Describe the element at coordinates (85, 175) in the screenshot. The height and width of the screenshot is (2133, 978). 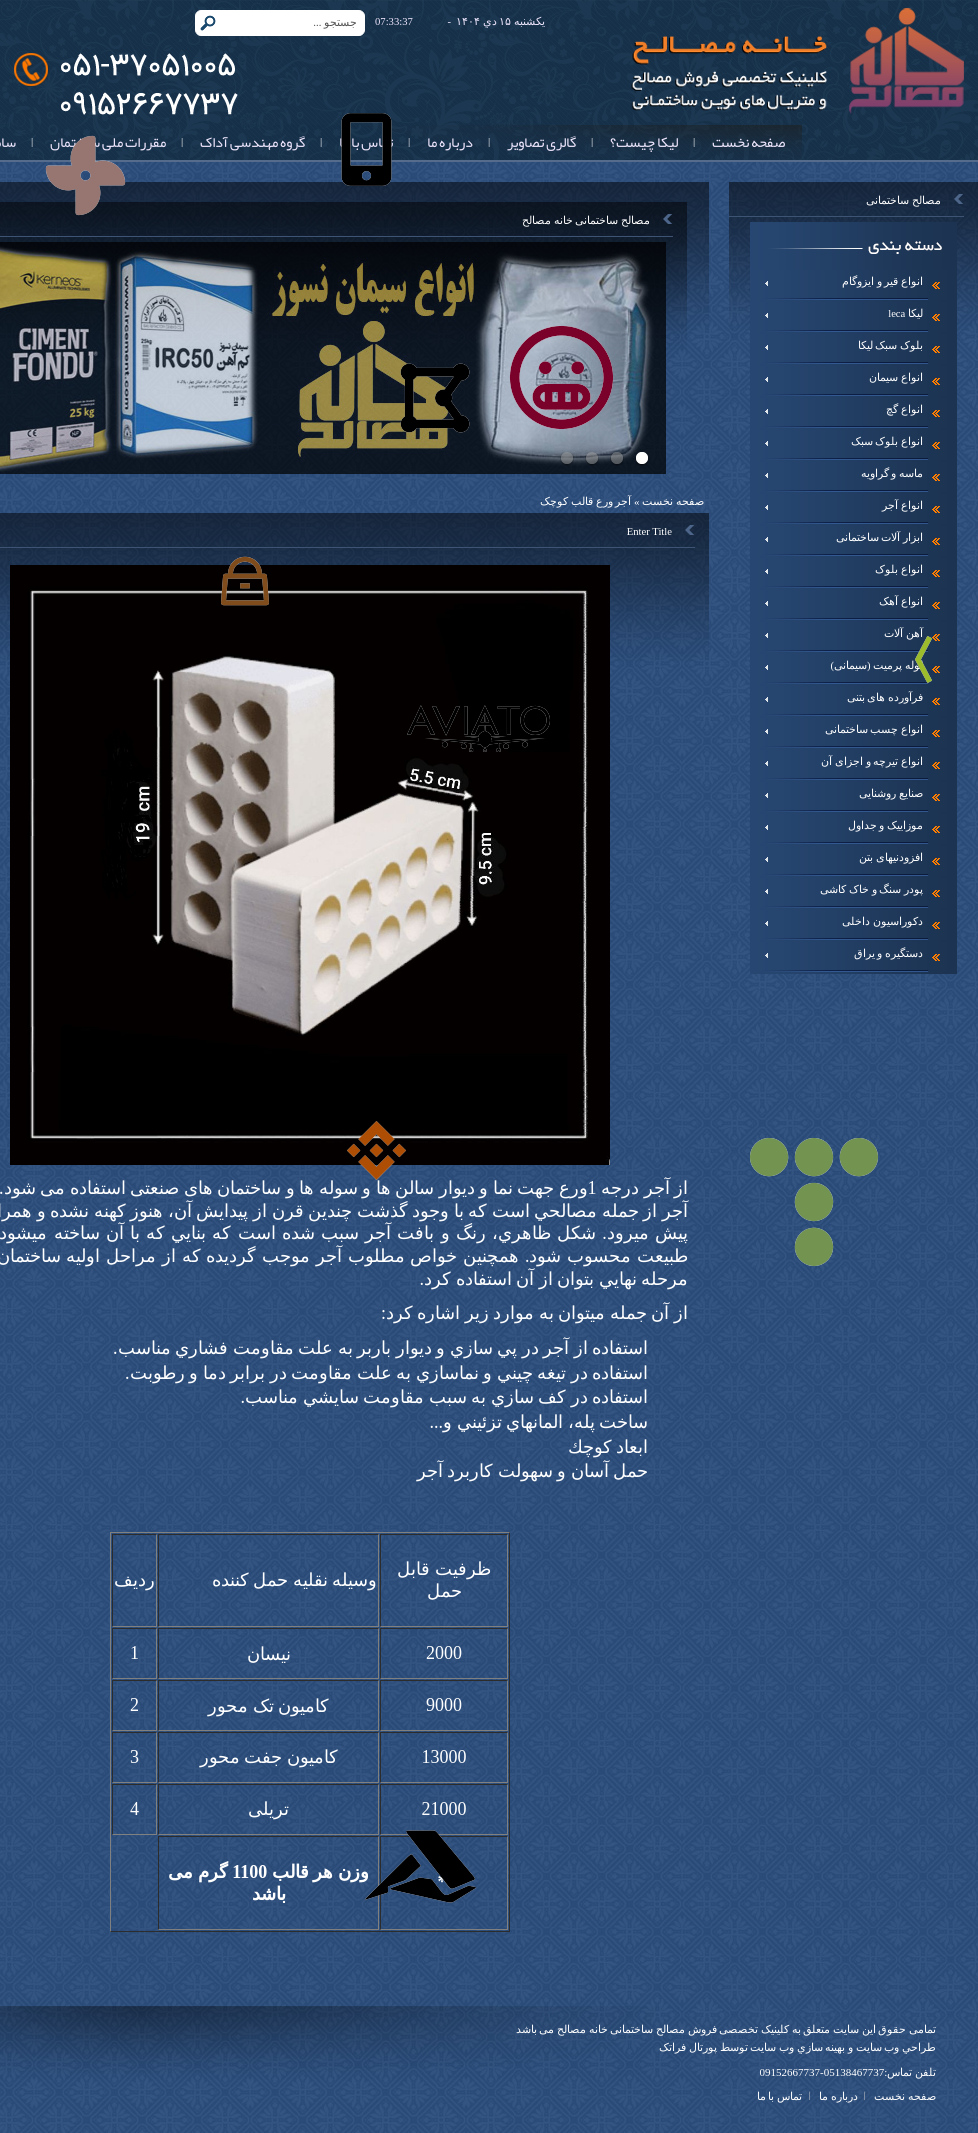
I see `toggle fan or ventilation control` at that location.